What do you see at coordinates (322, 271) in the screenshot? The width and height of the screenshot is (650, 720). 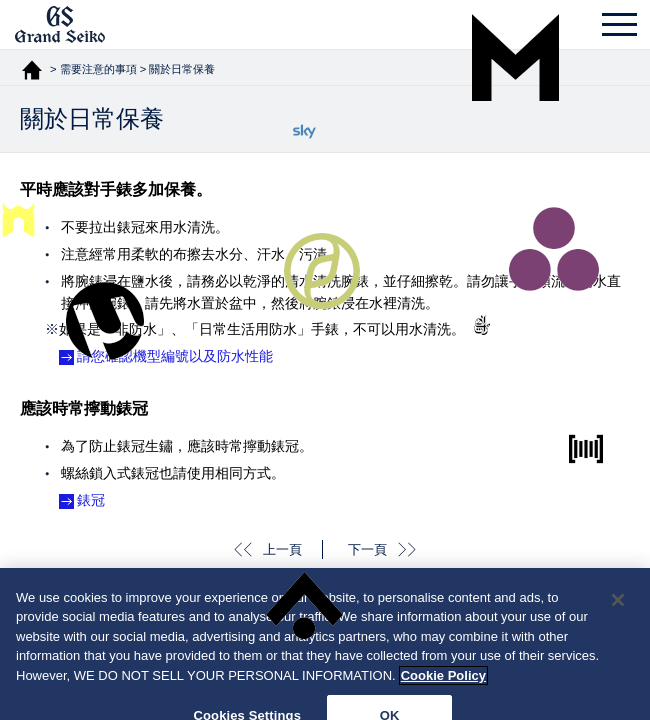 I see `yandex cloud platform logo` at bounding box center [322, 271].